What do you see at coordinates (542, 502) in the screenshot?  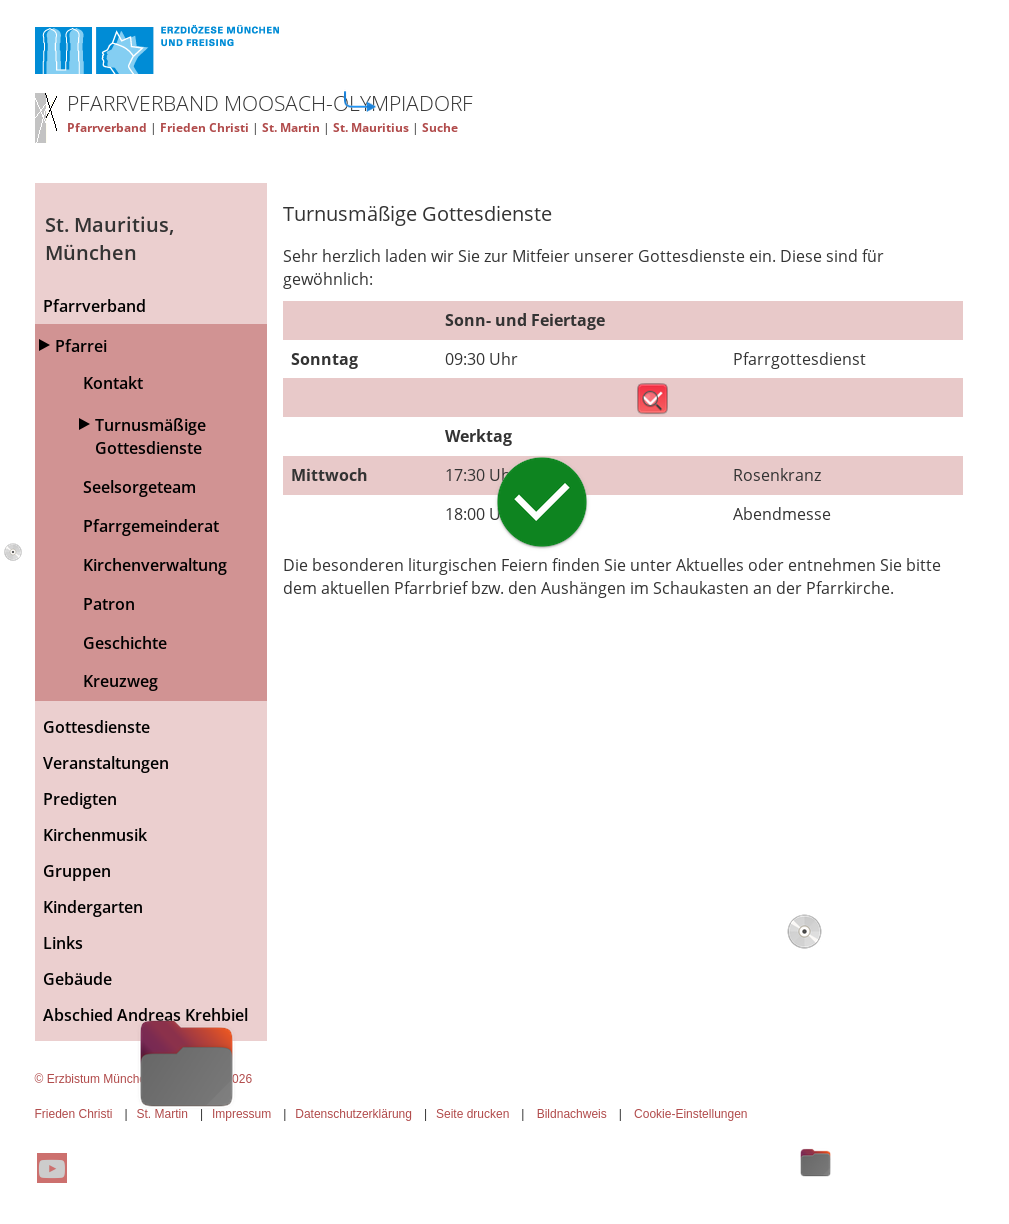 I see `indicates file has been successfully synced and shared` at bounding box center [542, 502].